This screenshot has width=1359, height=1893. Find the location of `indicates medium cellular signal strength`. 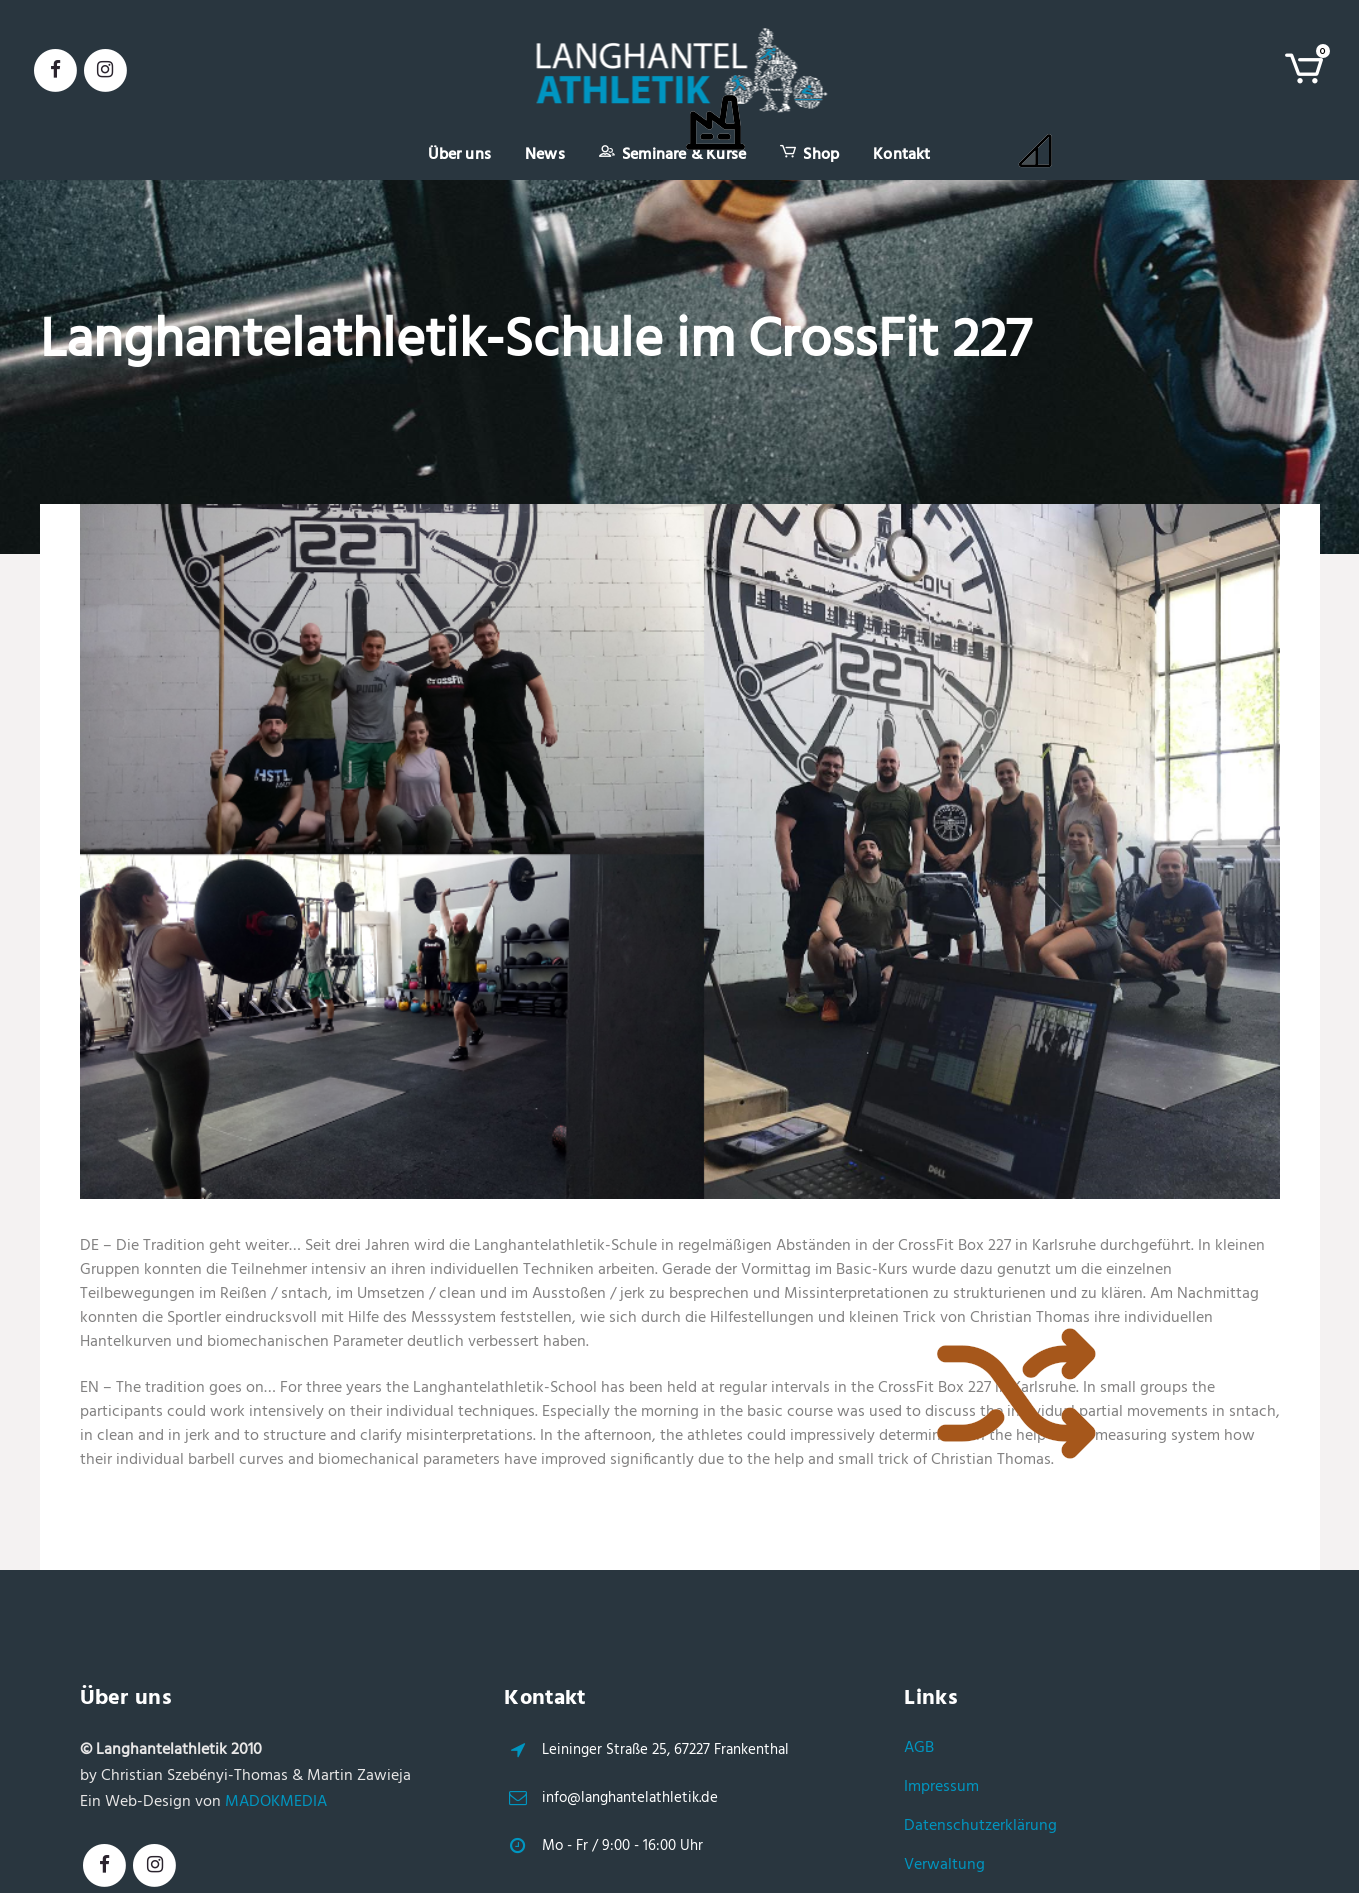

indicates medium cellular signal strength is located at coordinates (1038, 152).